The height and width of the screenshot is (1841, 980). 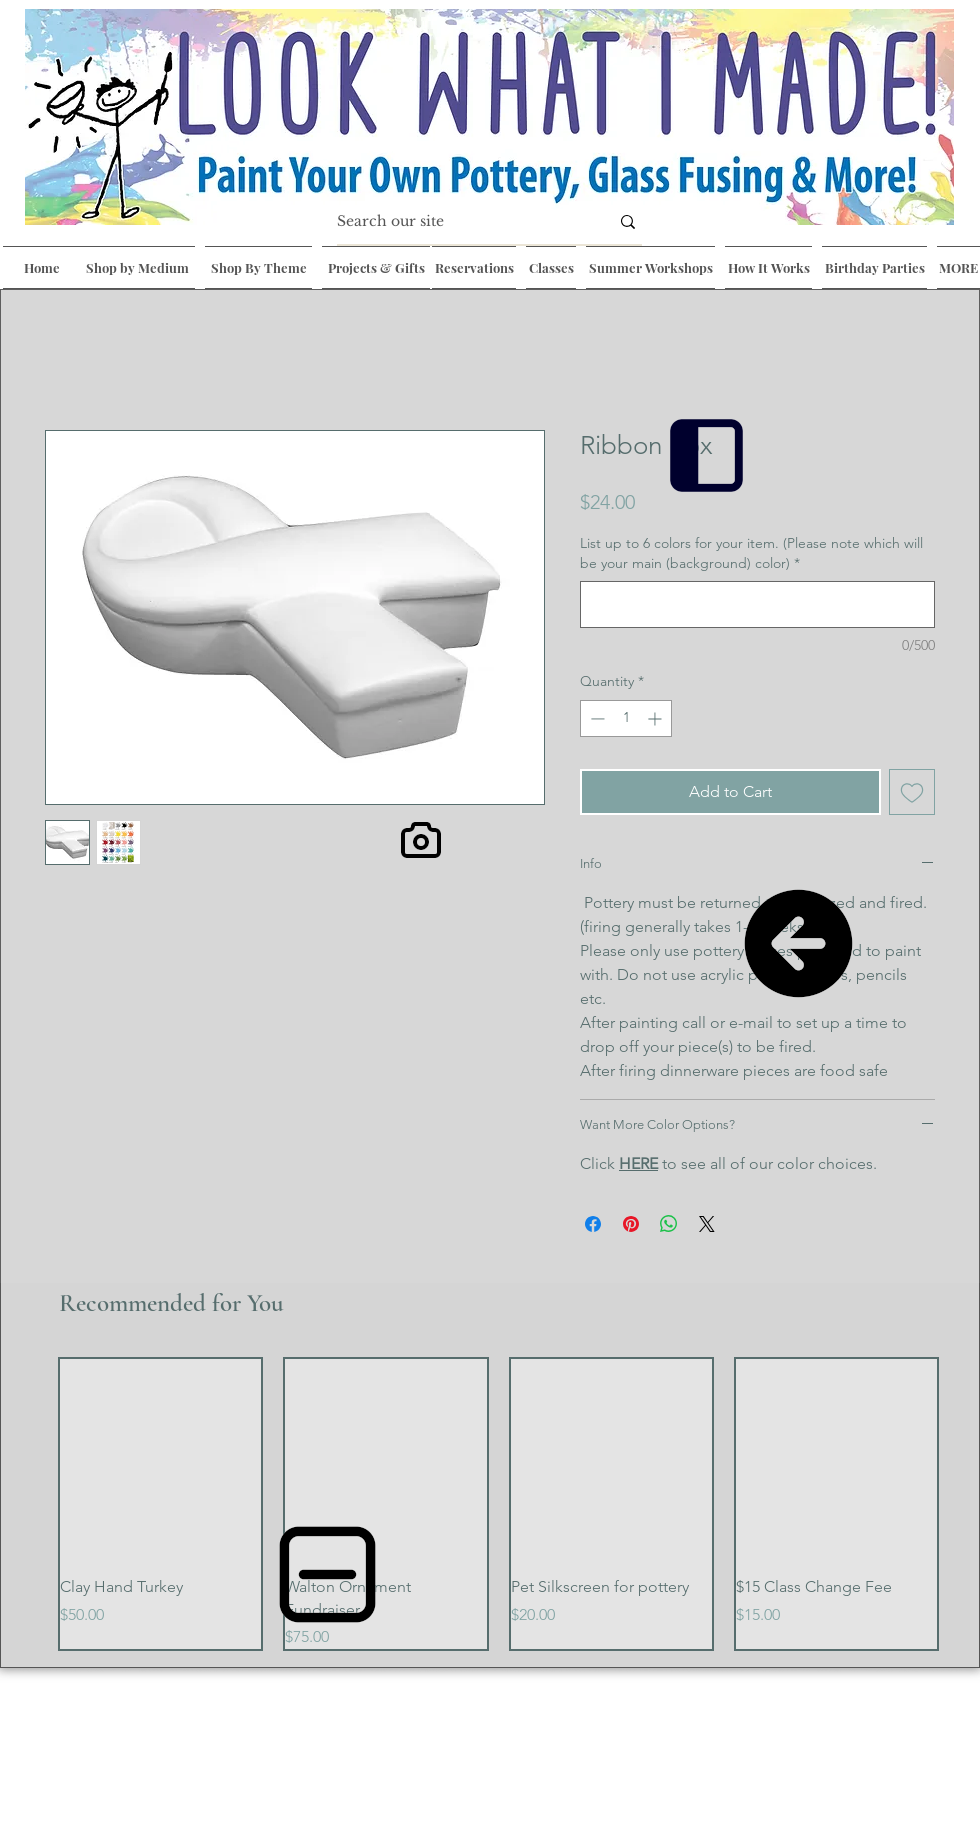 What do you see at coordinates (327, 1574) in the screenshot?
I see `flat dry laundry care instruction` at bounding box center [327, 1574].